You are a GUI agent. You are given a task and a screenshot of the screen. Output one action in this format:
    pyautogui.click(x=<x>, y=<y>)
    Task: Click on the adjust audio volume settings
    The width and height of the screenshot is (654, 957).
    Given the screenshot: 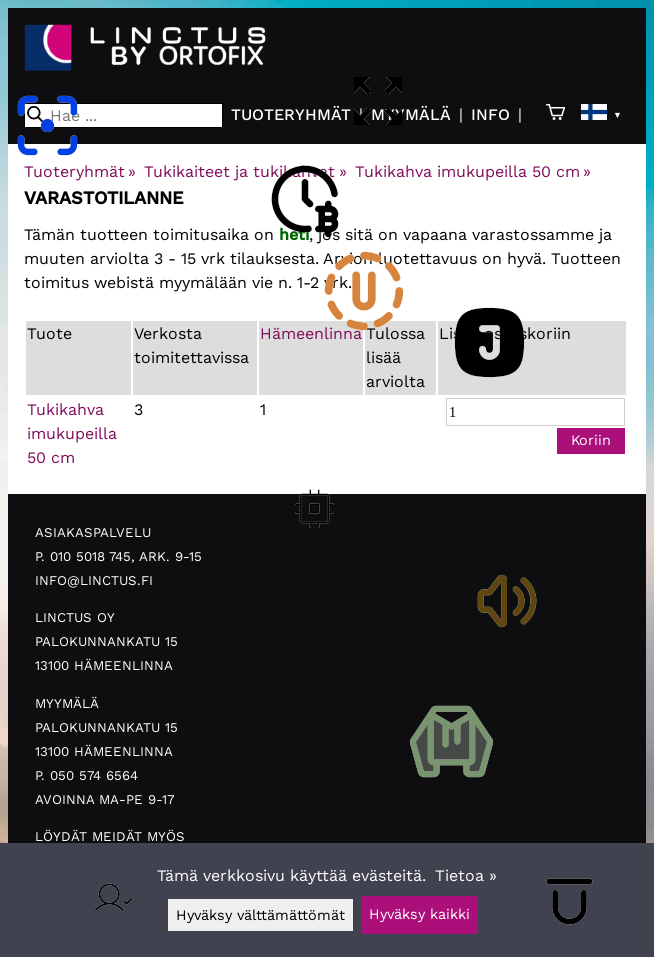 What is the action you would take?
    pyautogui.click(x=507, y=601)
    